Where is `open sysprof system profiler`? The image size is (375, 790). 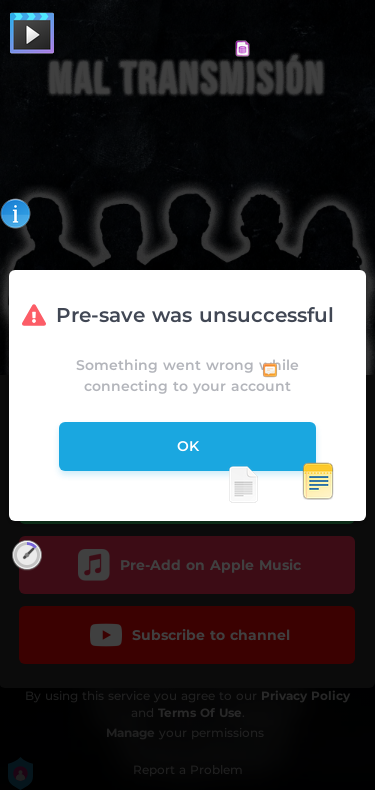
open sysprof system profiler is located at coordinates (27, 555).